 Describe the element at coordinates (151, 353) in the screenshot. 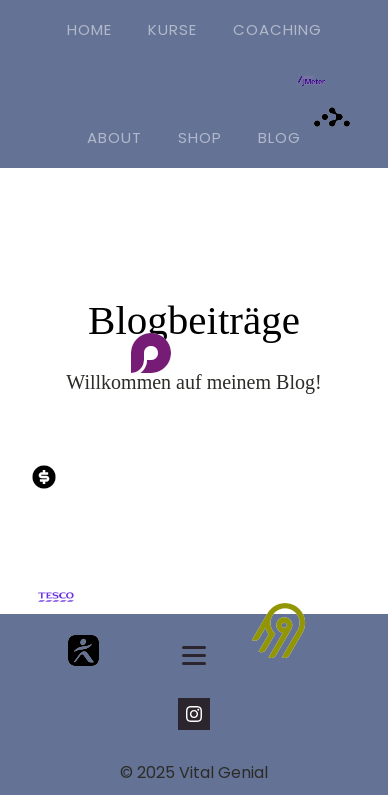

I see `open microsoft loop app` at that location.